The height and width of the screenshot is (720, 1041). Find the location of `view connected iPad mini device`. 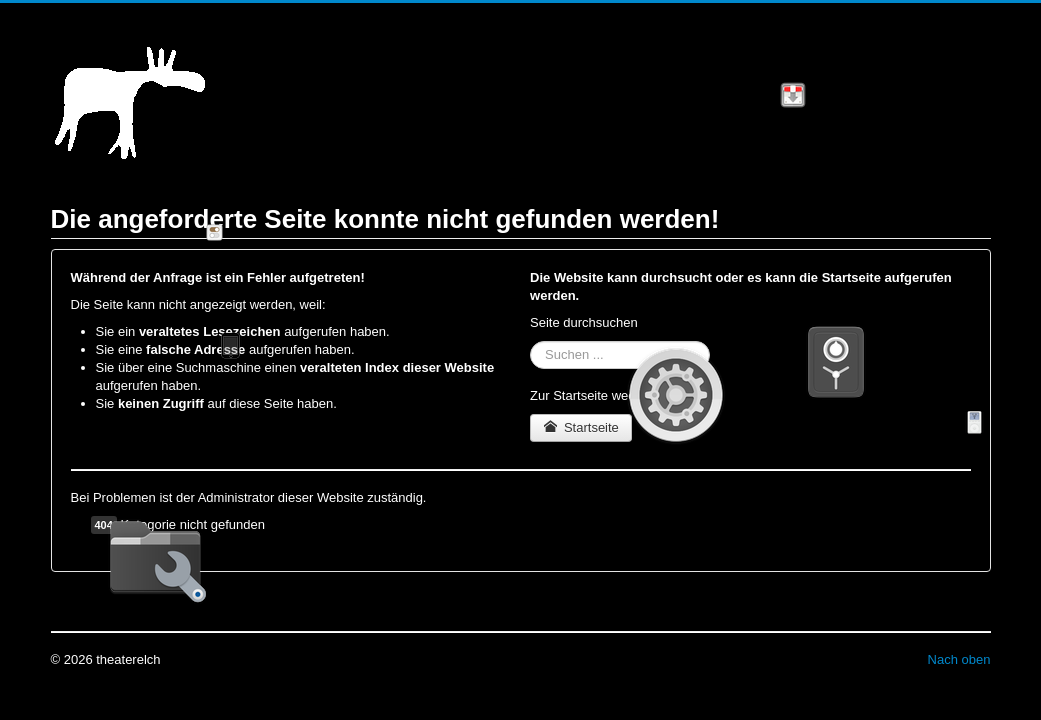

view connected iPad mini device is located at coordinates (230, 345).